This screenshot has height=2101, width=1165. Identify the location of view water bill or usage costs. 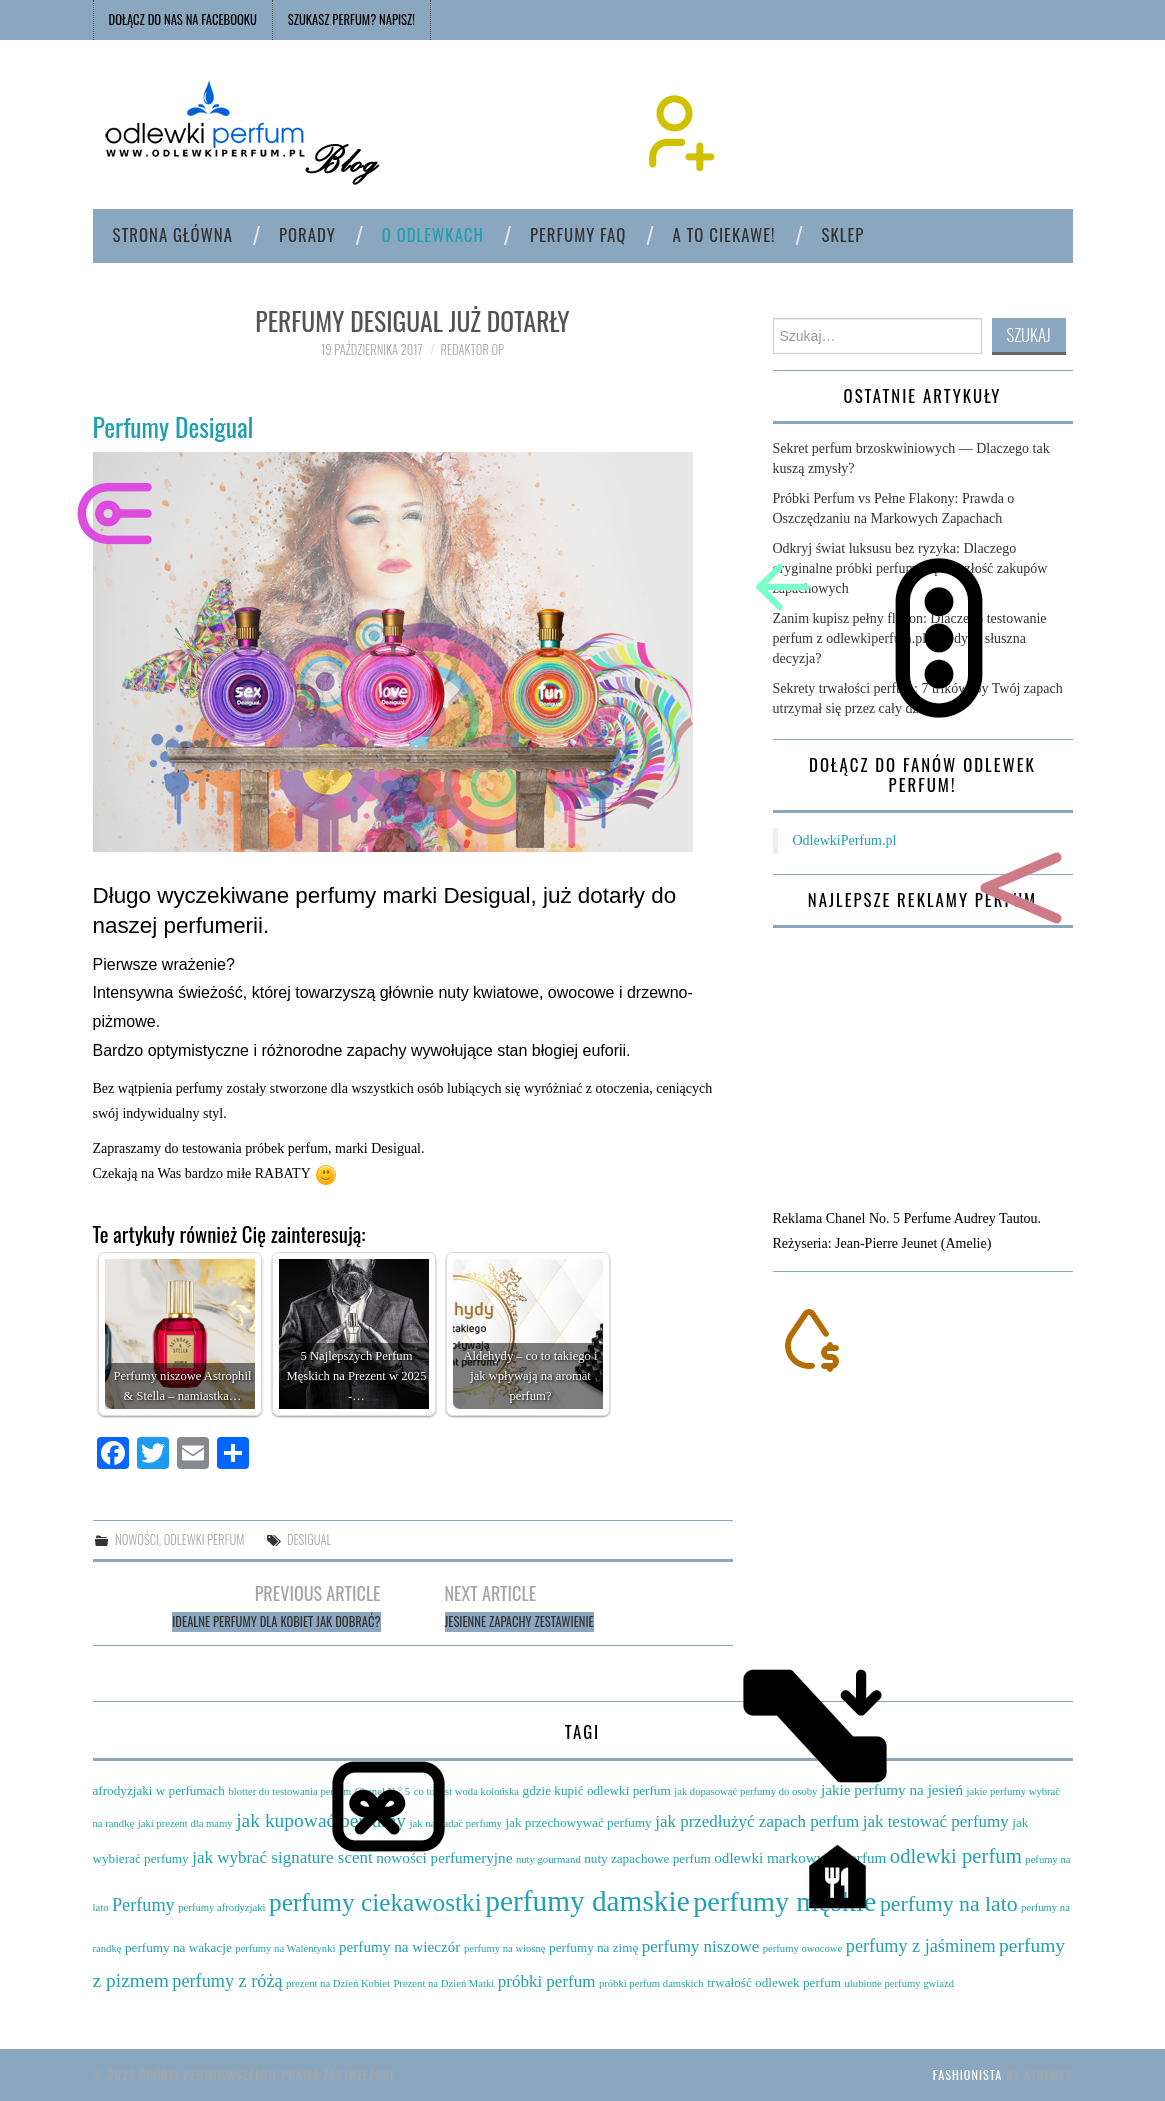
(809, 1339).